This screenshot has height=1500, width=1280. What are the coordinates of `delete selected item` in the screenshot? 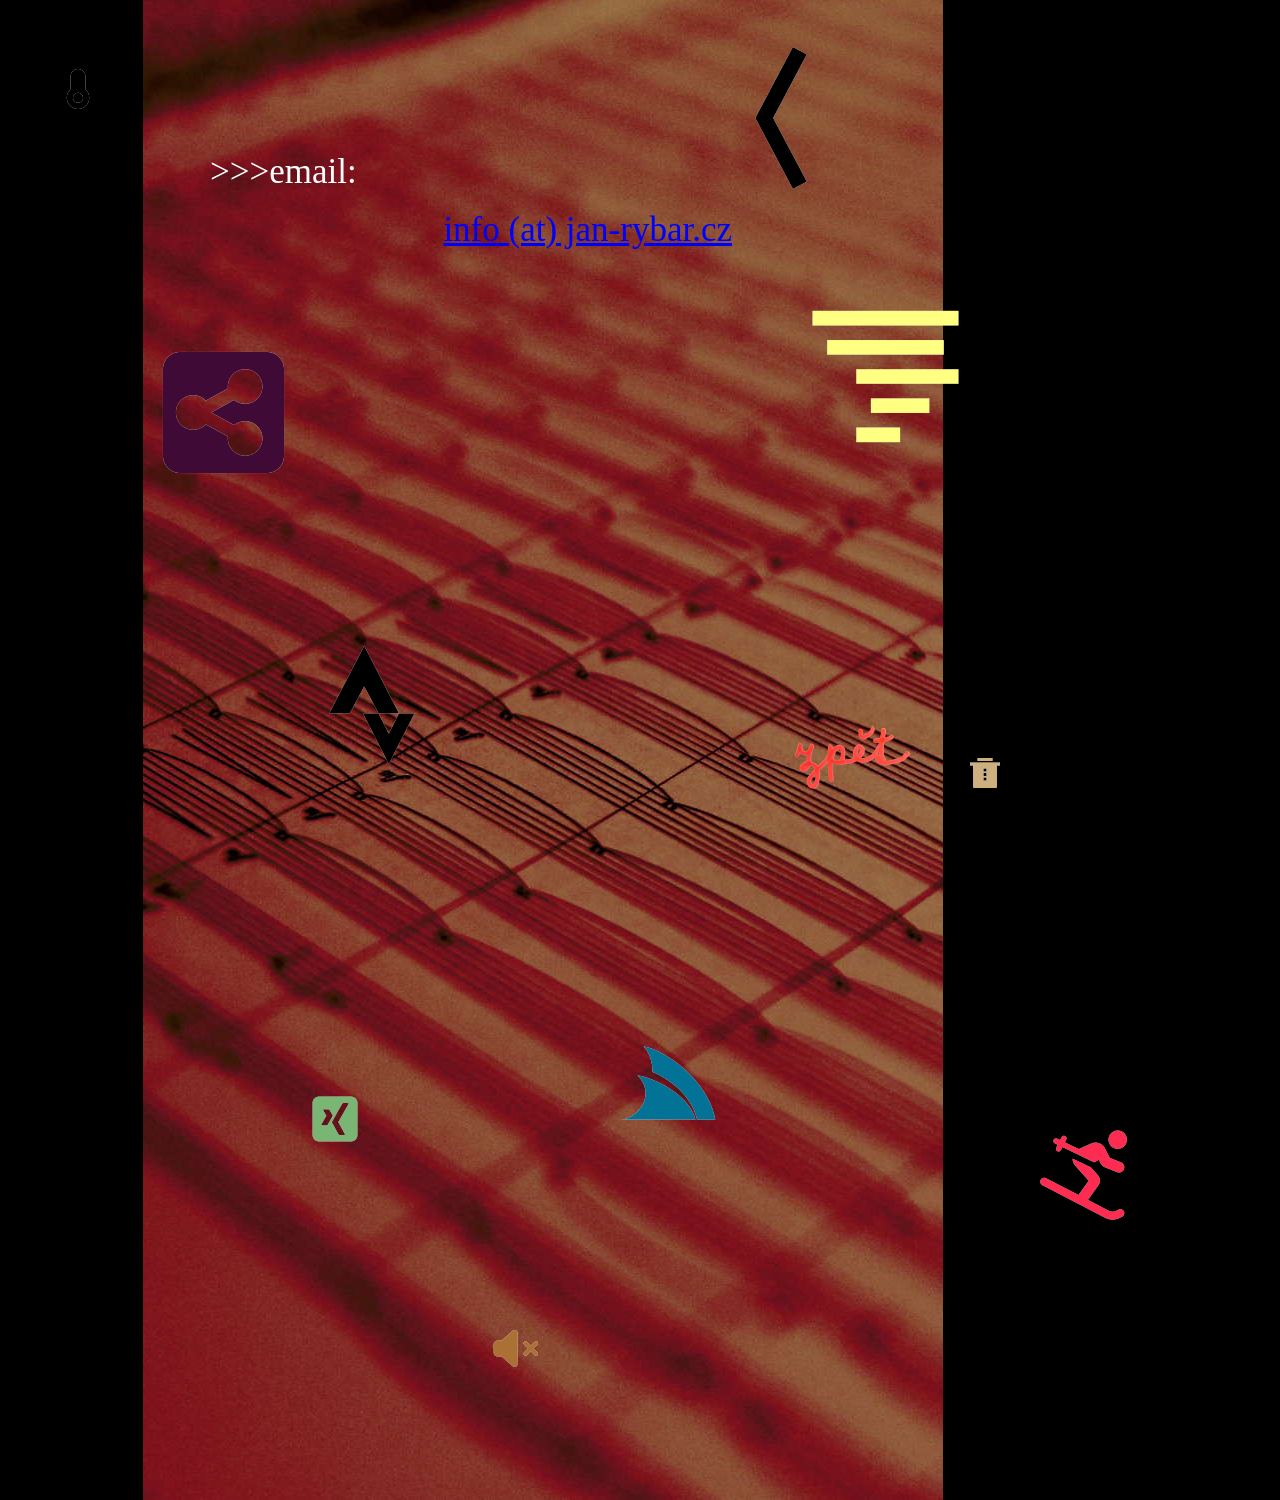 It's located at (985, 773).